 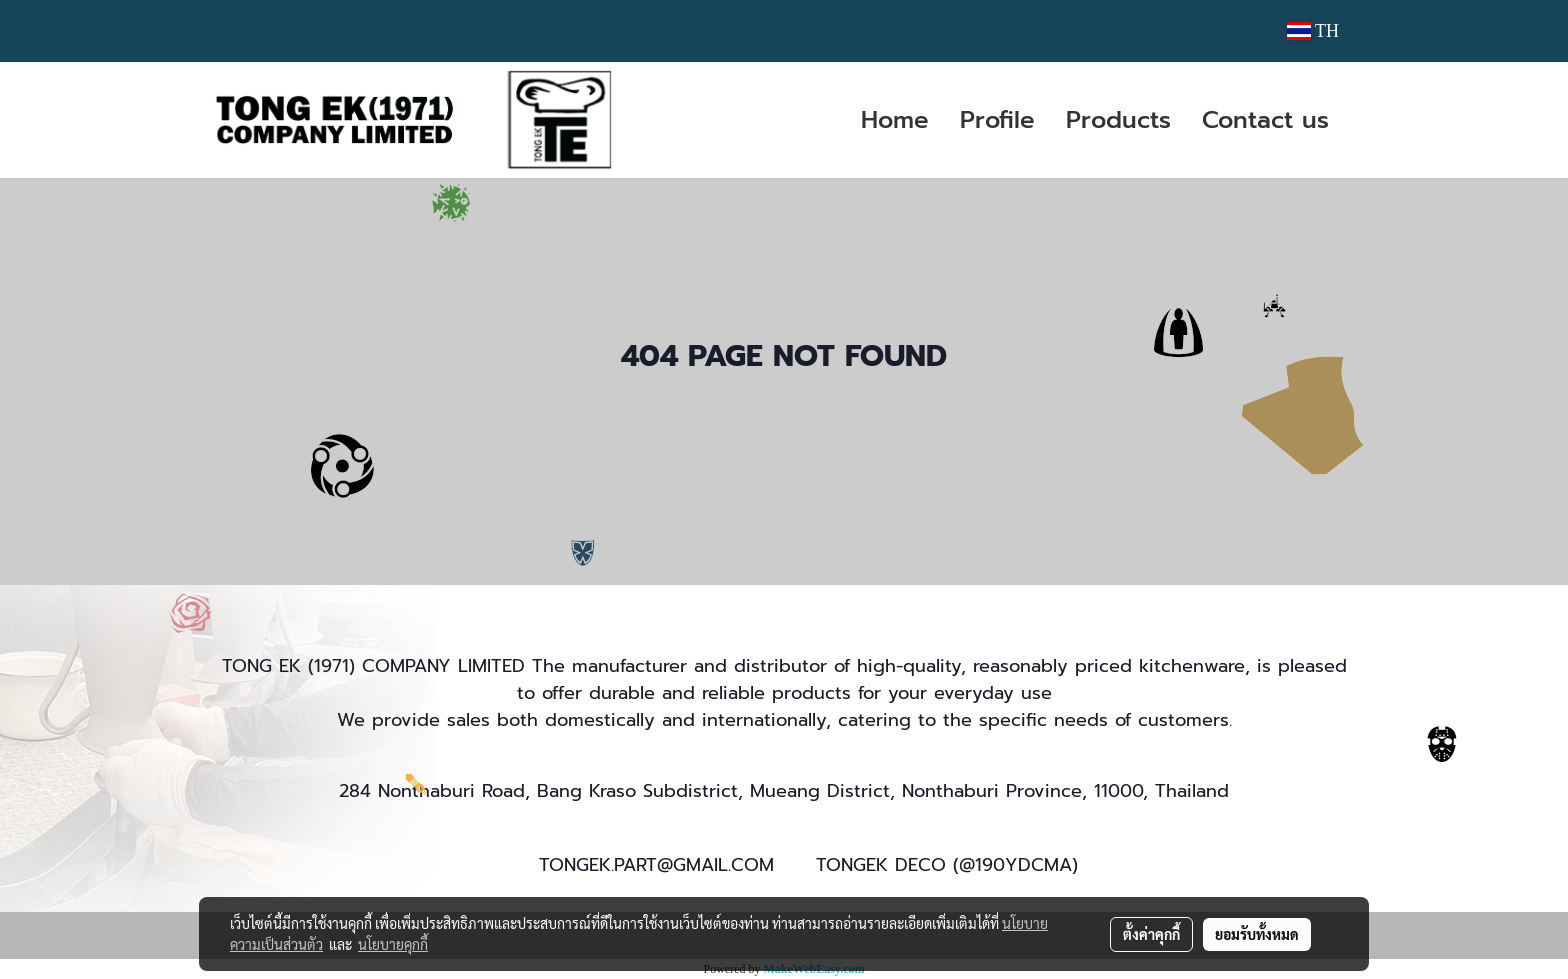 What do you see at coordinates (583, 553) in the screenshot?
I see `activate shield or defensive ability` at bounding box center [583, 553].